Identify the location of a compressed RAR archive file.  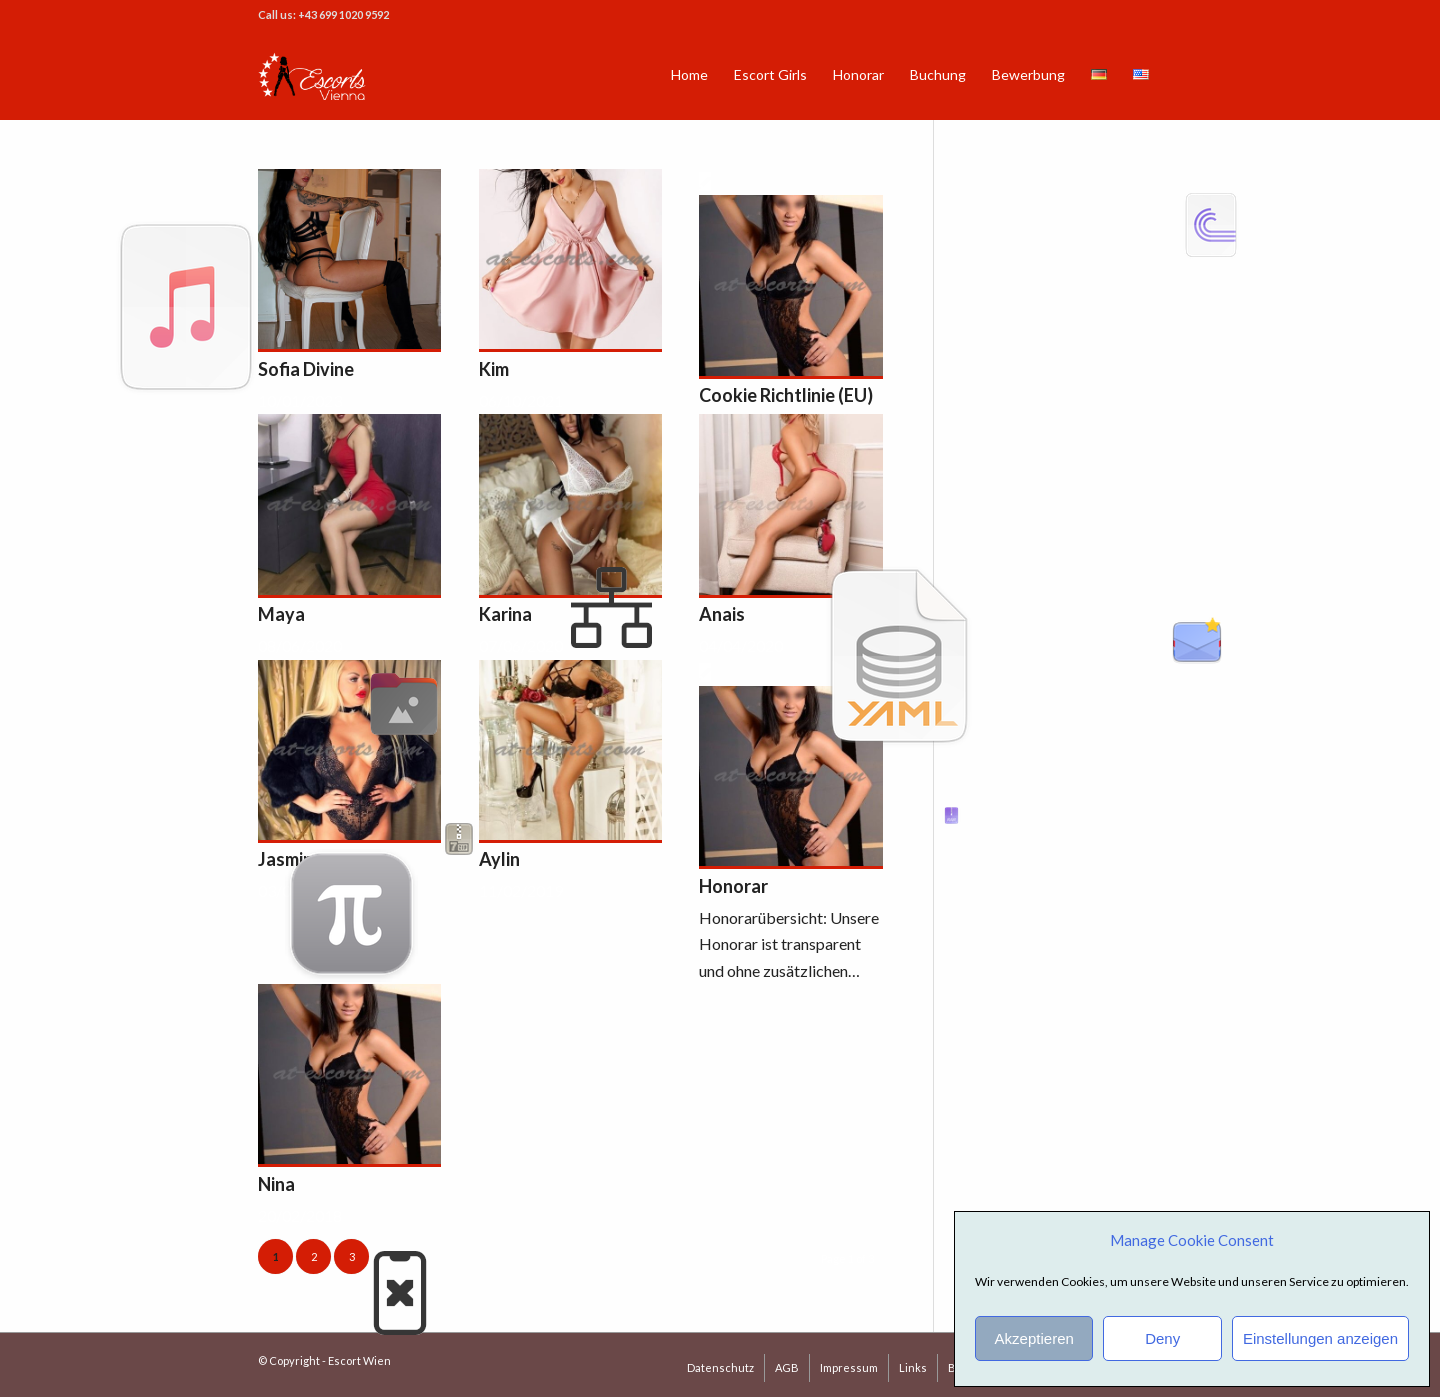
(951, 815).